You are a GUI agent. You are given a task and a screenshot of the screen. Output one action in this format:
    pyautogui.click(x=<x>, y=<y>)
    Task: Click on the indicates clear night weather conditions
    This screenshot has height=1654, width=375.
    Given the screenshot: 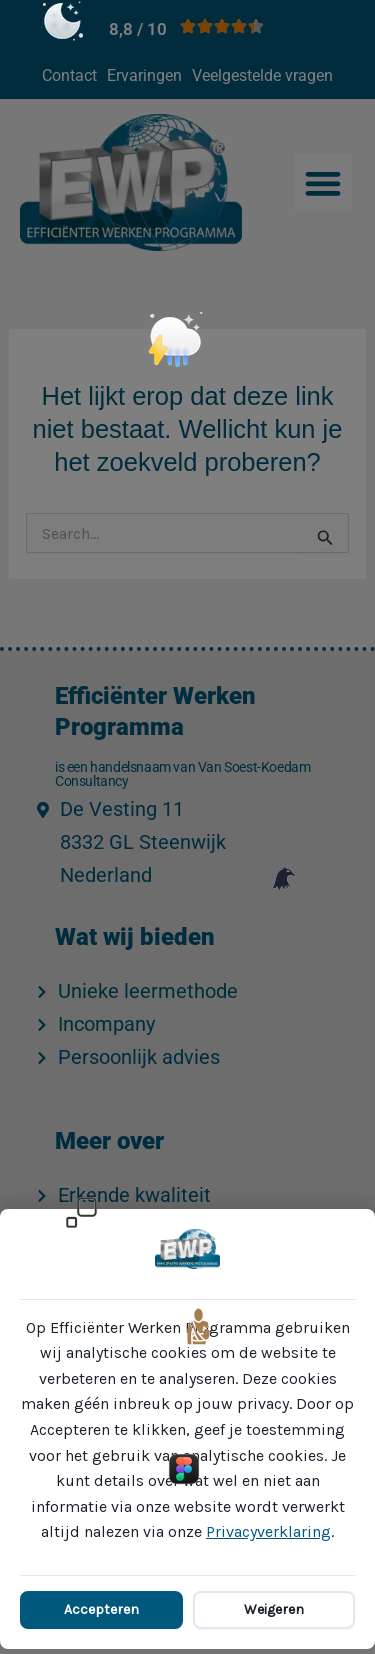 What is the action you would take?
    pyautogui.click(x=63, y=21)
    